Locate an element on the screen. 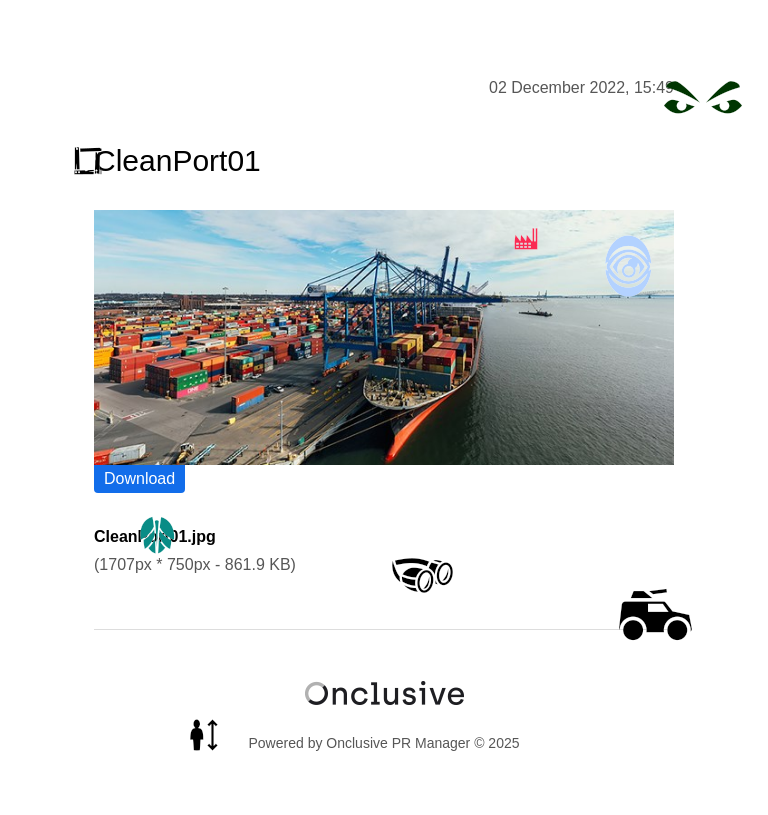 This screenshot has width=768, height=815. select jeep or off-road vehicle is located at coordinates (655, 614).